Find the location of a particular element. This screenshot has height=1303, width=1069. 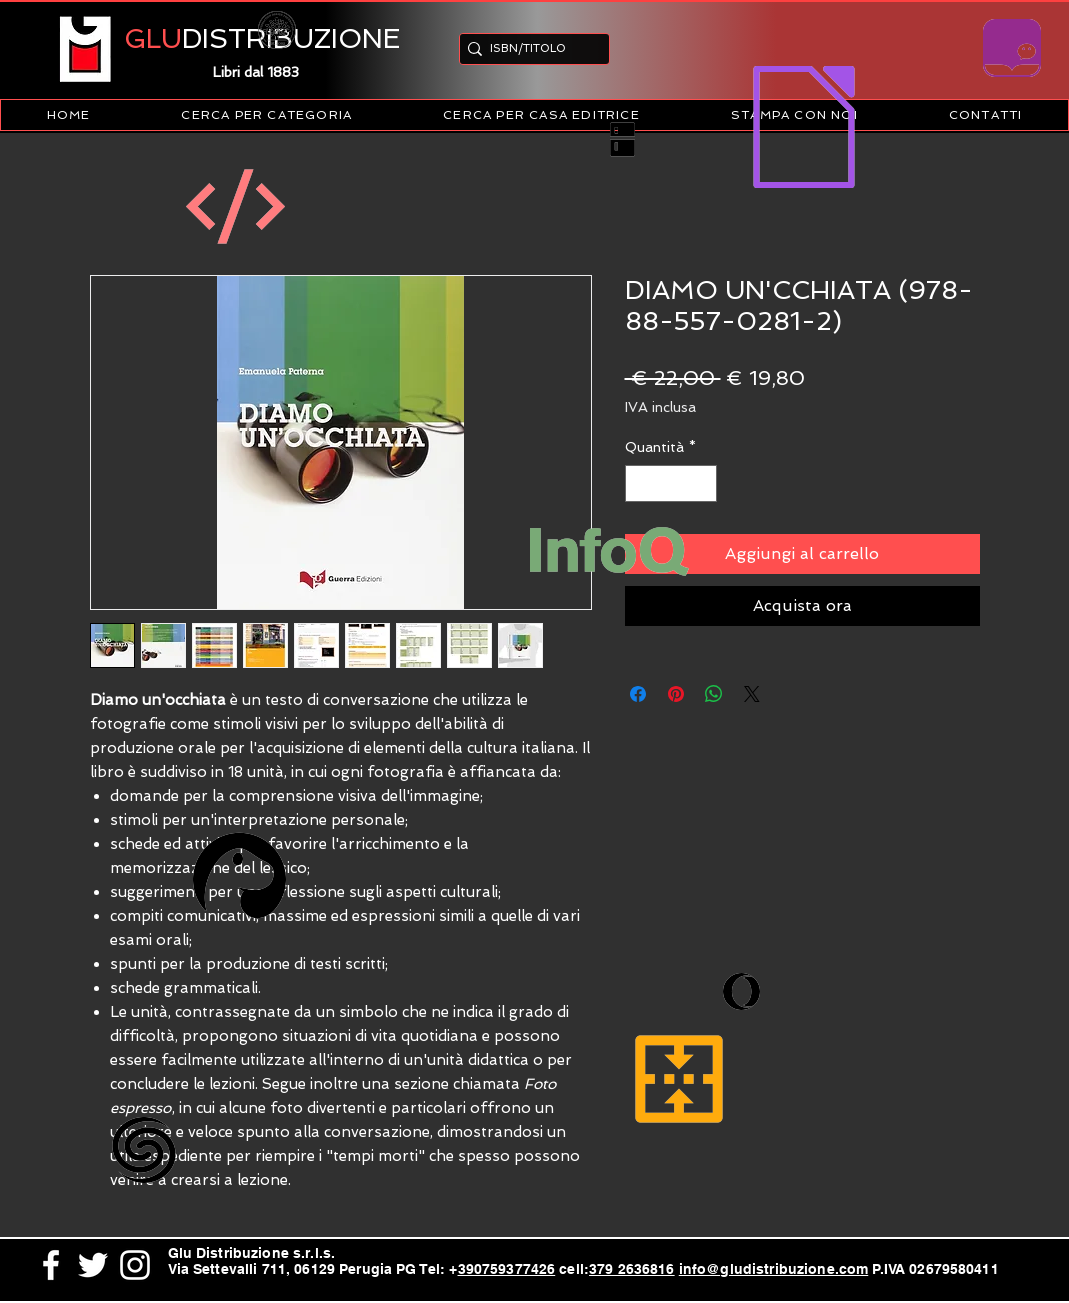

view or edit source code is located at coordinates (235, 206).